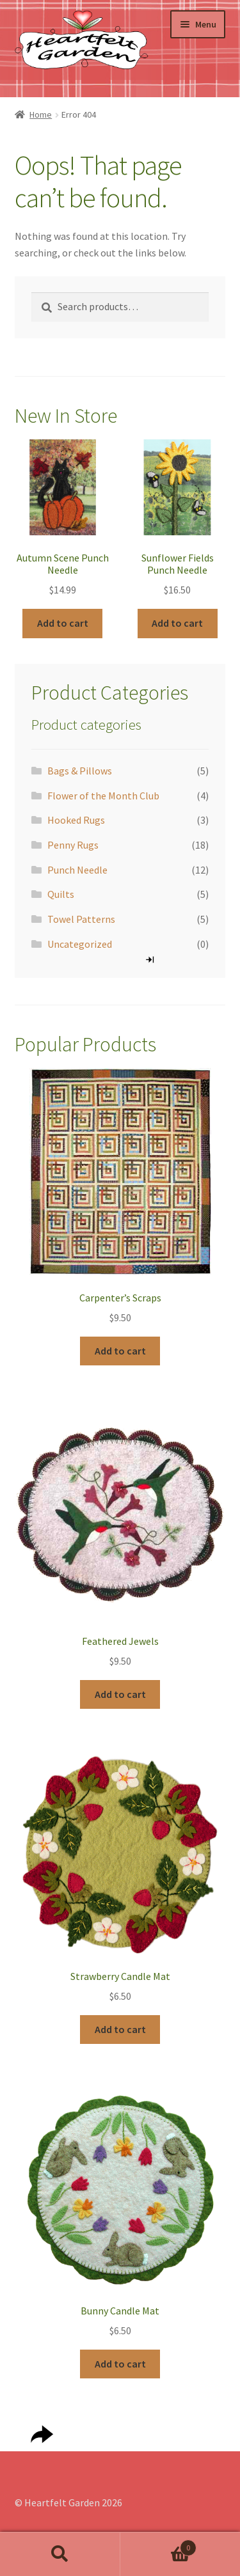  Describe the element at coordinates (150, 959) in the screenshot. I see `collapse panel to the right` at that location.